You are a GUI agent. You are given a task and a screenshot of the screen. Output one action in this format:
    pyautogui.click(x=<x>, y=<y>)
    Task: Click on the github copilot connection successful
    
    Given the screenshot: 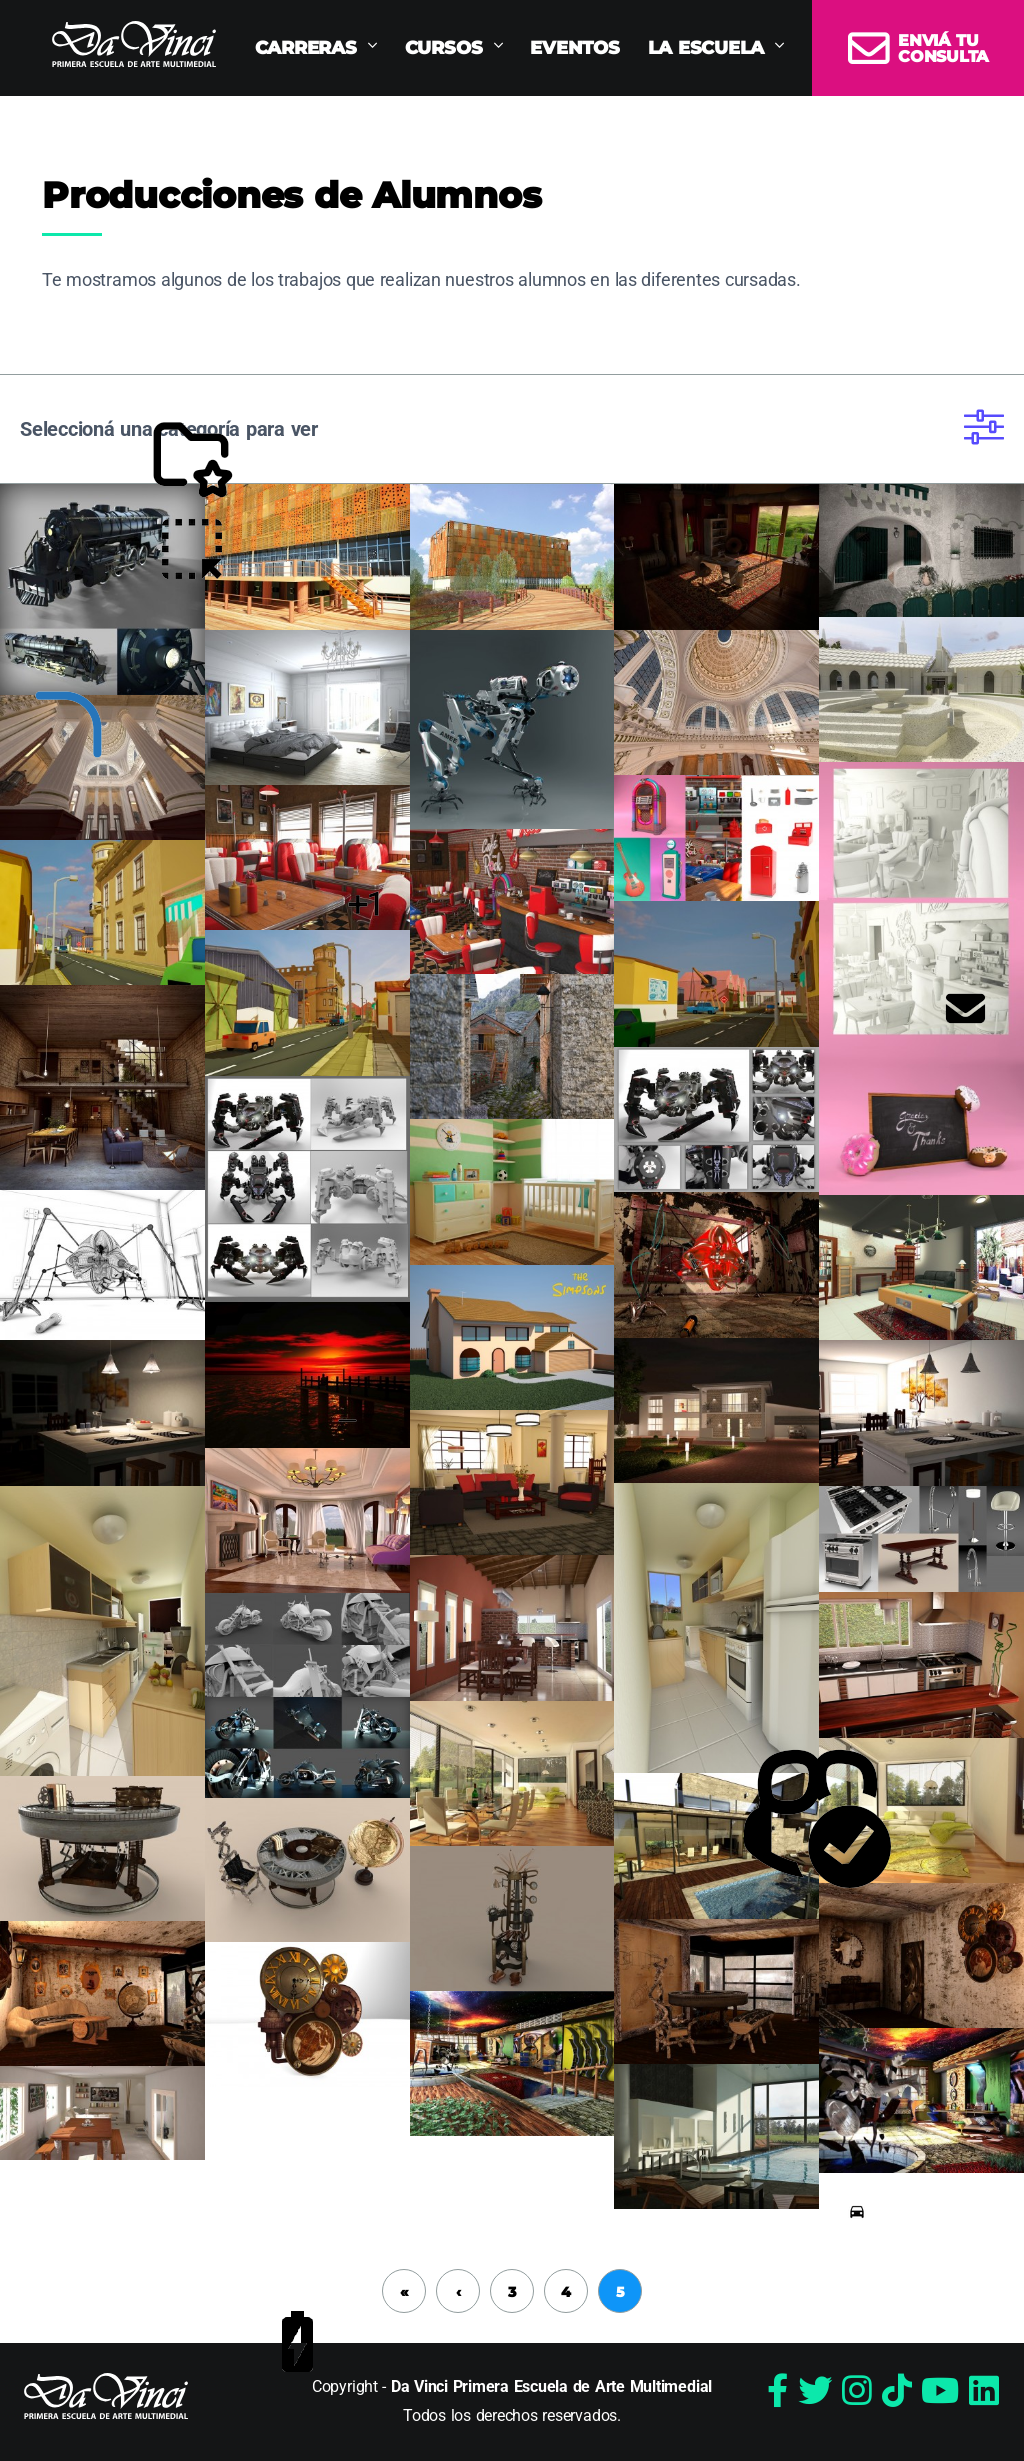 What is the action you would take?
    pyautogui.click(x=817, y=1814)
    